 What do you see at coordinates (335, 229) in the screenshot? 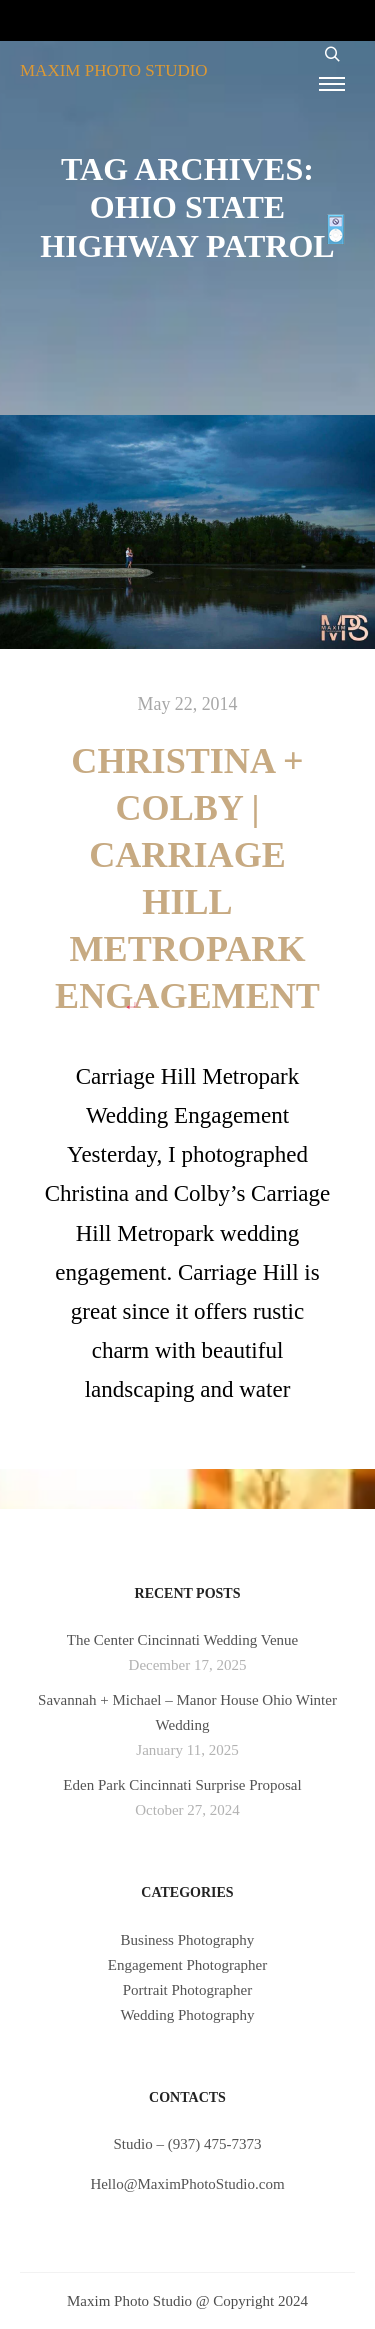
I see `indicates iPod device is unavailable or disconnected` at bounding box center [335, 229].